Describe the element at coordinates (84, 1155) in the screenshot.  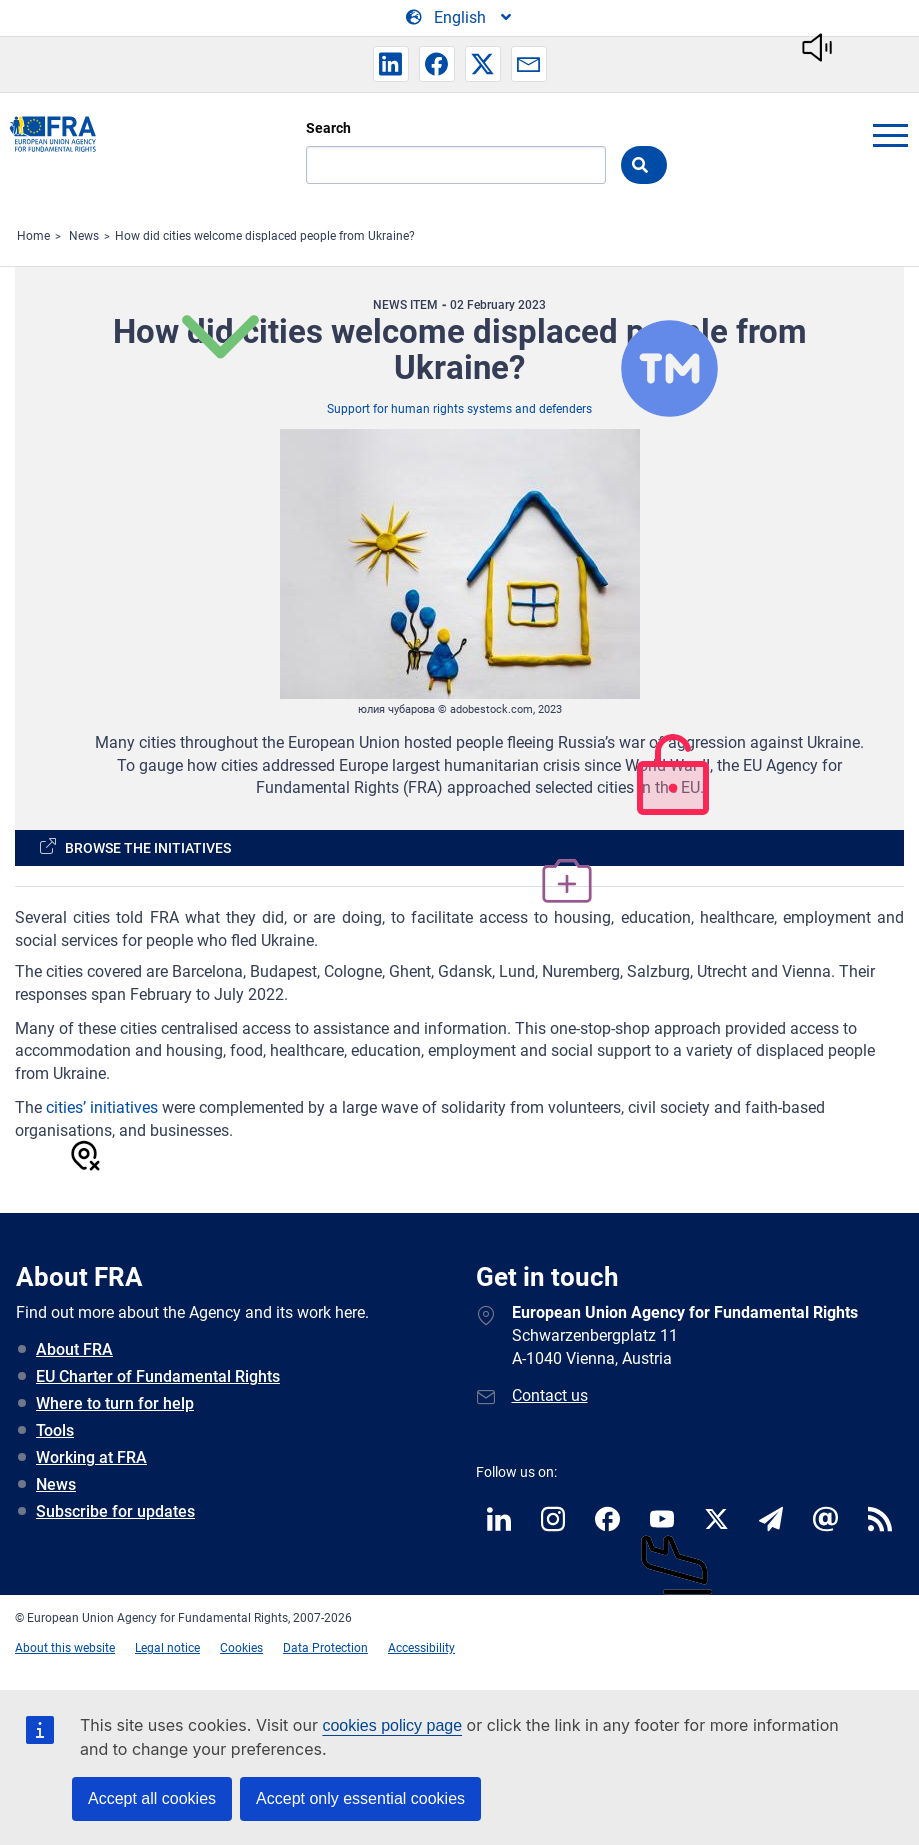
I see `remove a saved location pin` at that location.